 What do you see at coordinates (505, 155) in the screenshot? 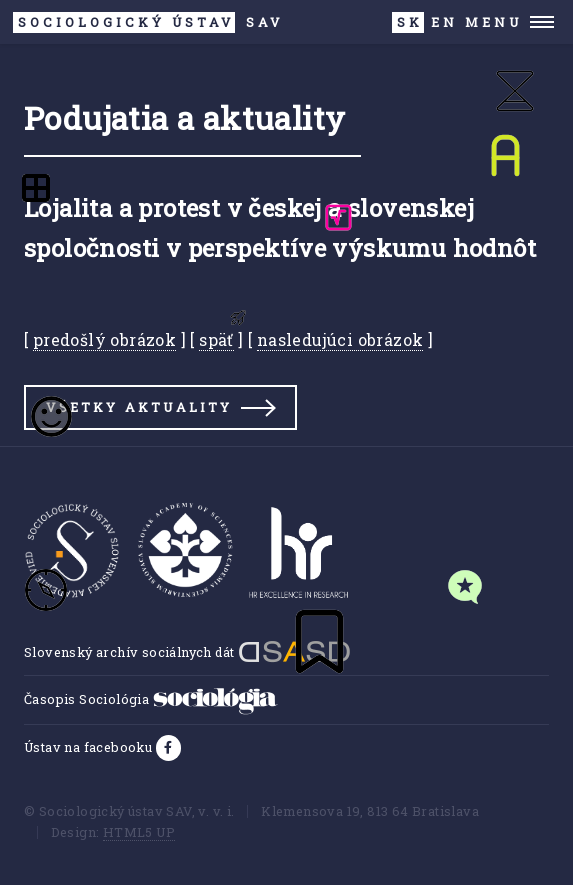
I see `select font or text formatting options` at bounding box center [505, 155].